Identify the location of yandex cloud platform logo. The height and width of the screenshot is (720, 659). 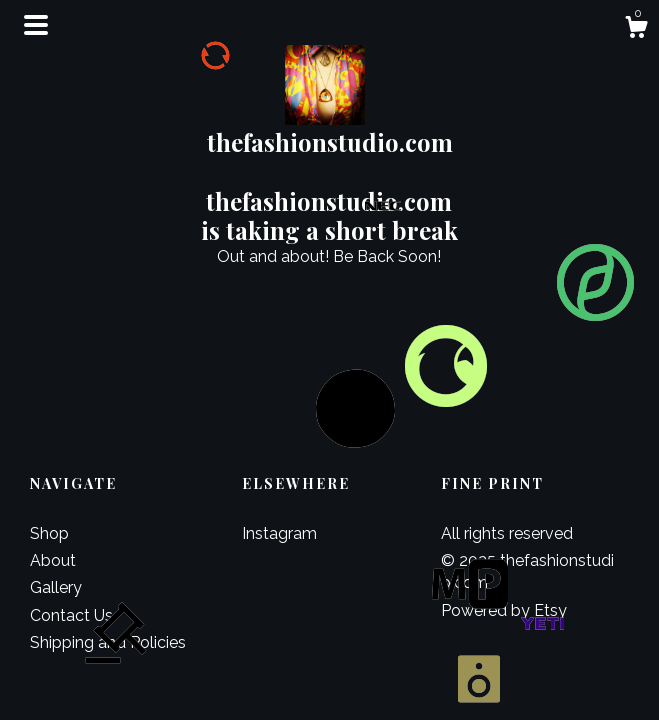
(595, 282).